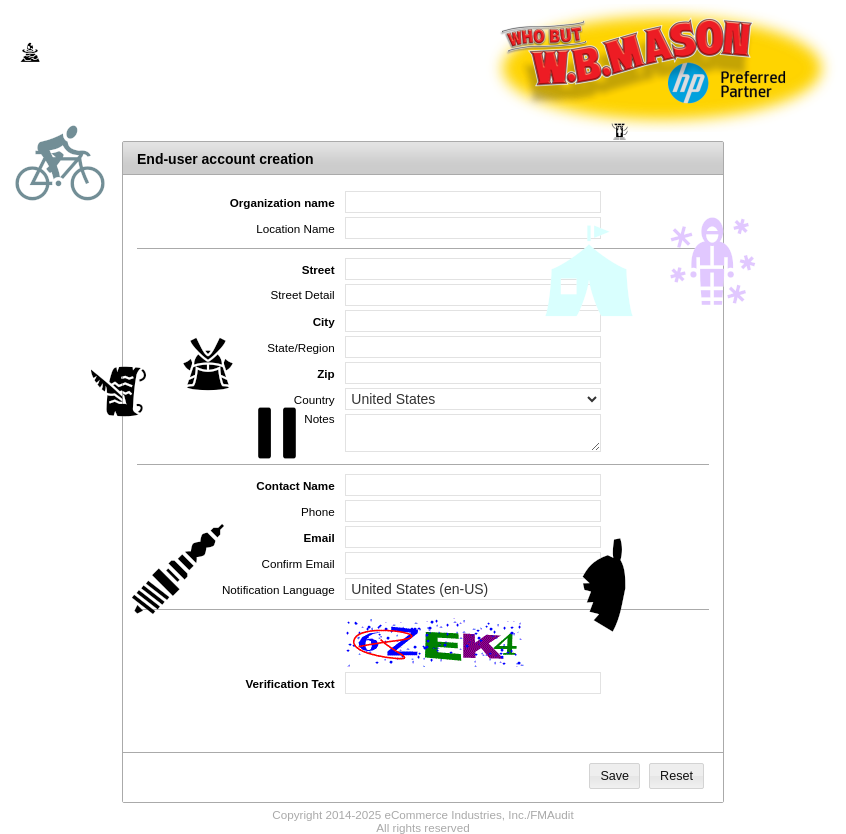 Image resolution: width=846 pixels, height=834 pixels. What do you see at coordinates (589, 270) in the screenshot?
I see `access military camp or barracks in game` at bounding box center [589, 270].